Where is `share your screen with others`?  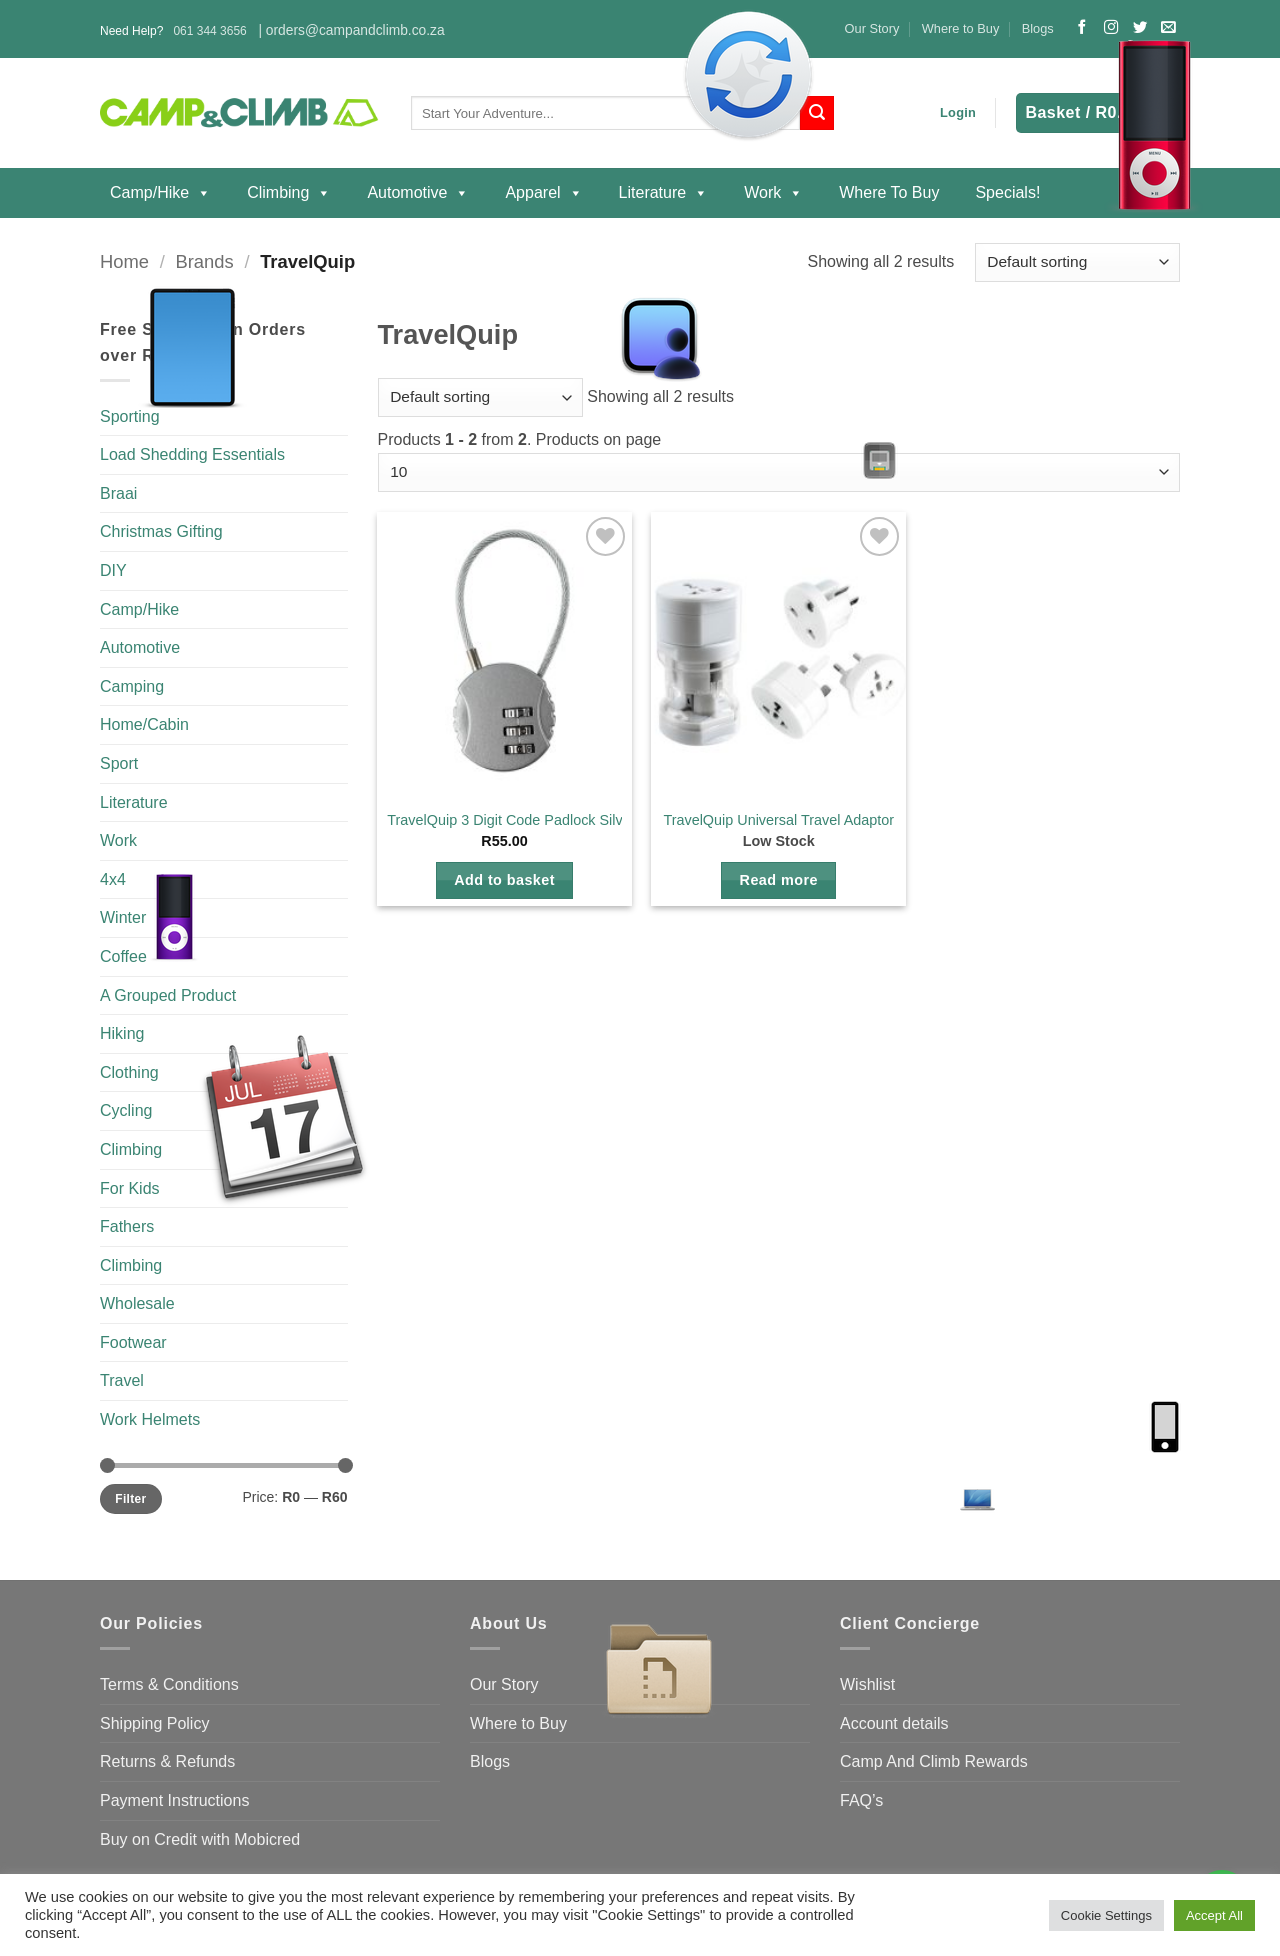 share your screen with others is located at coordinates (659, 335).